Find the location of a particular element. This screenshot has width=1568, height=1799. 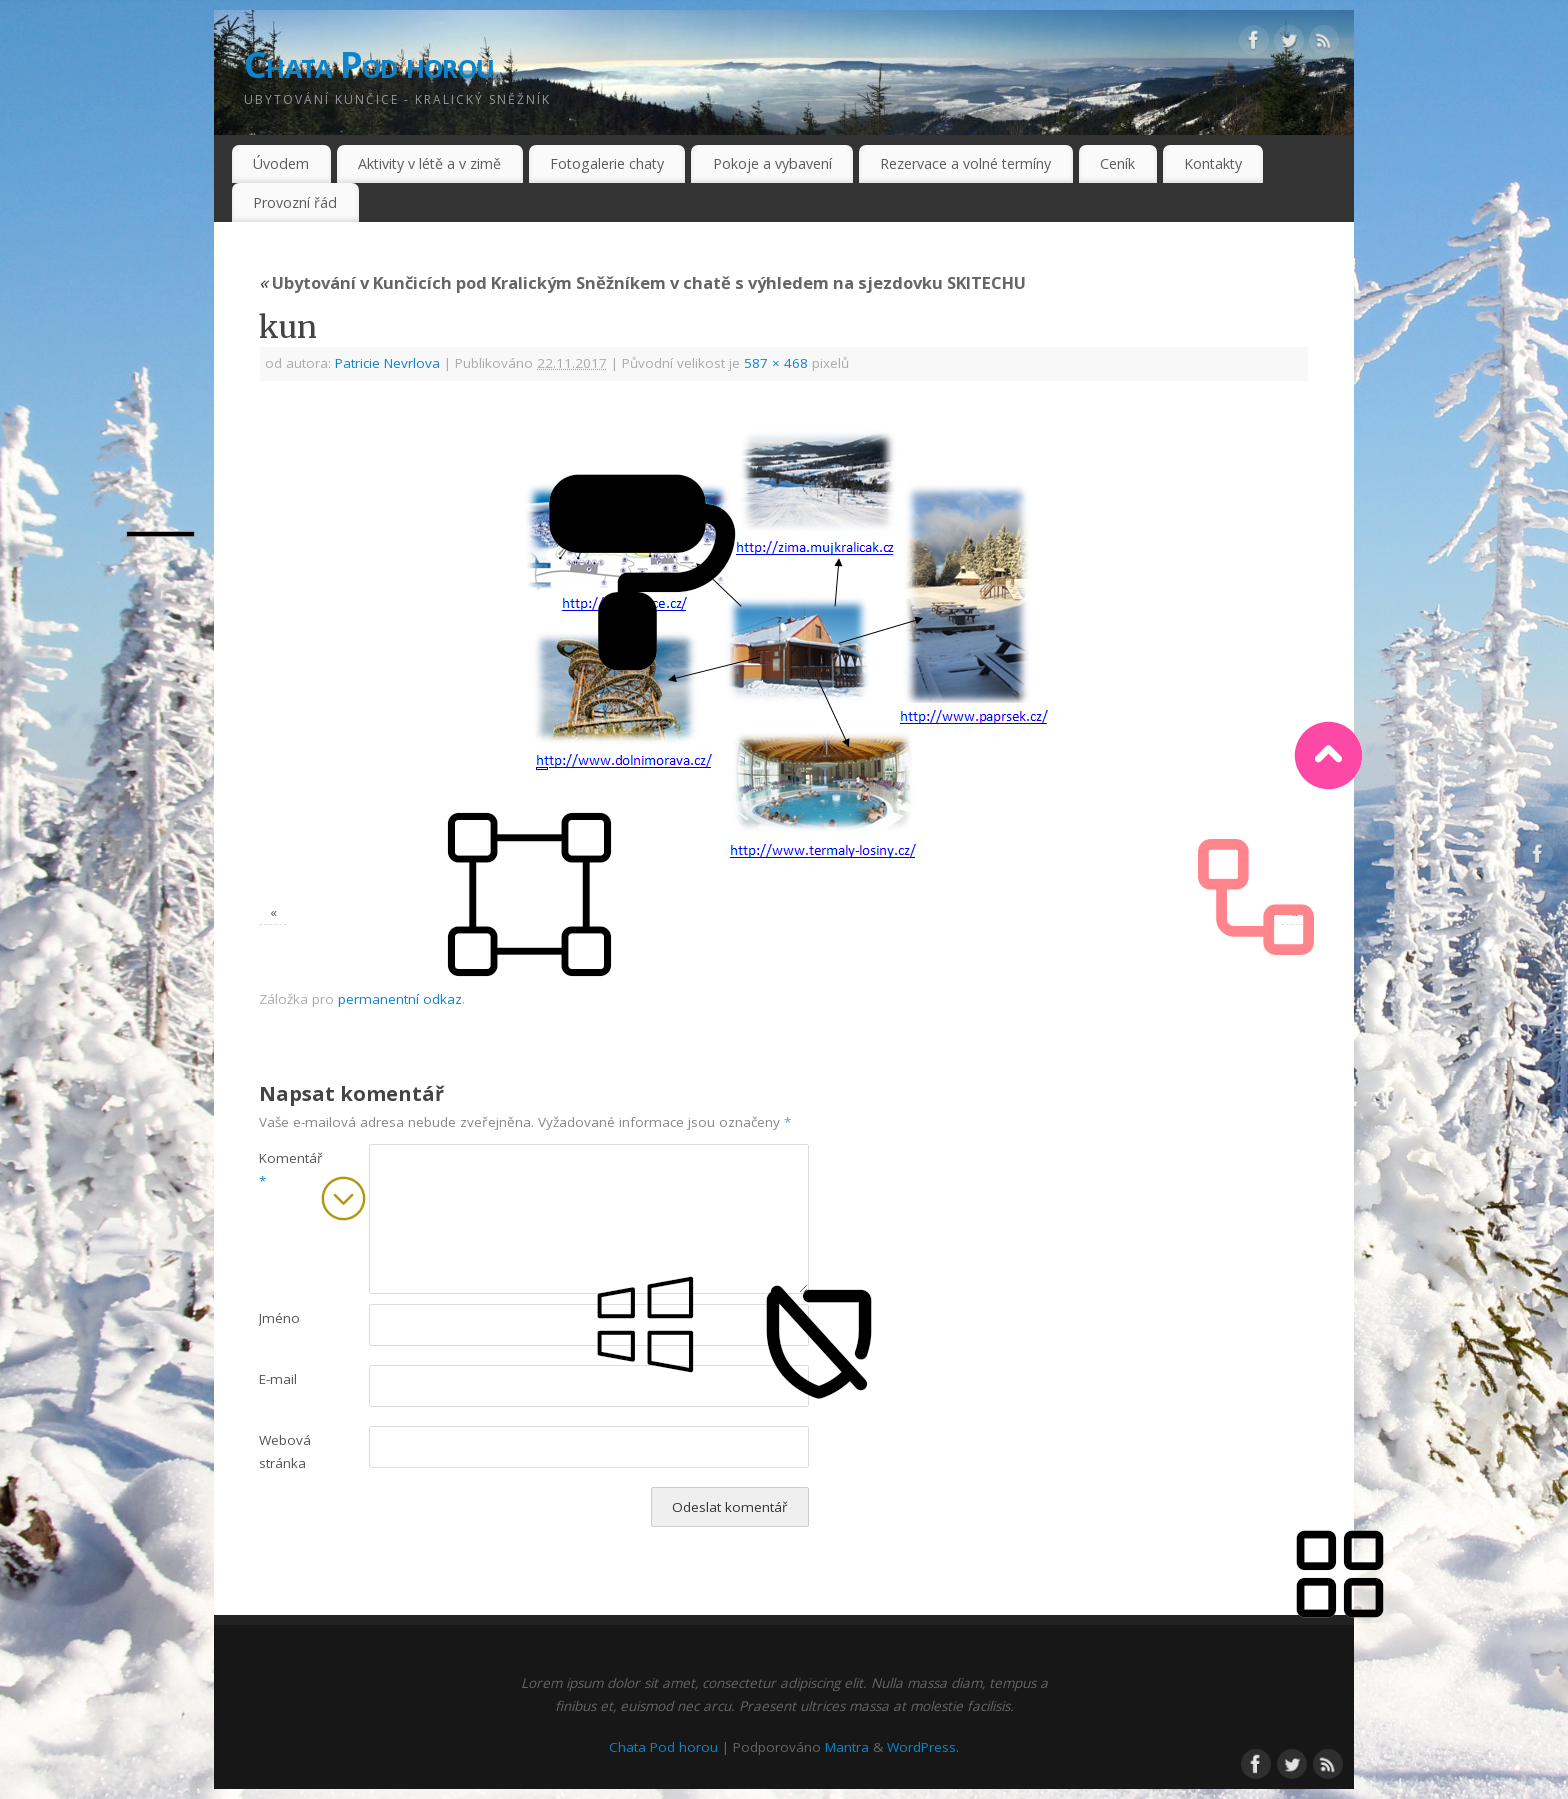

open the Windows start menu is located at coordinates (649, 1324).